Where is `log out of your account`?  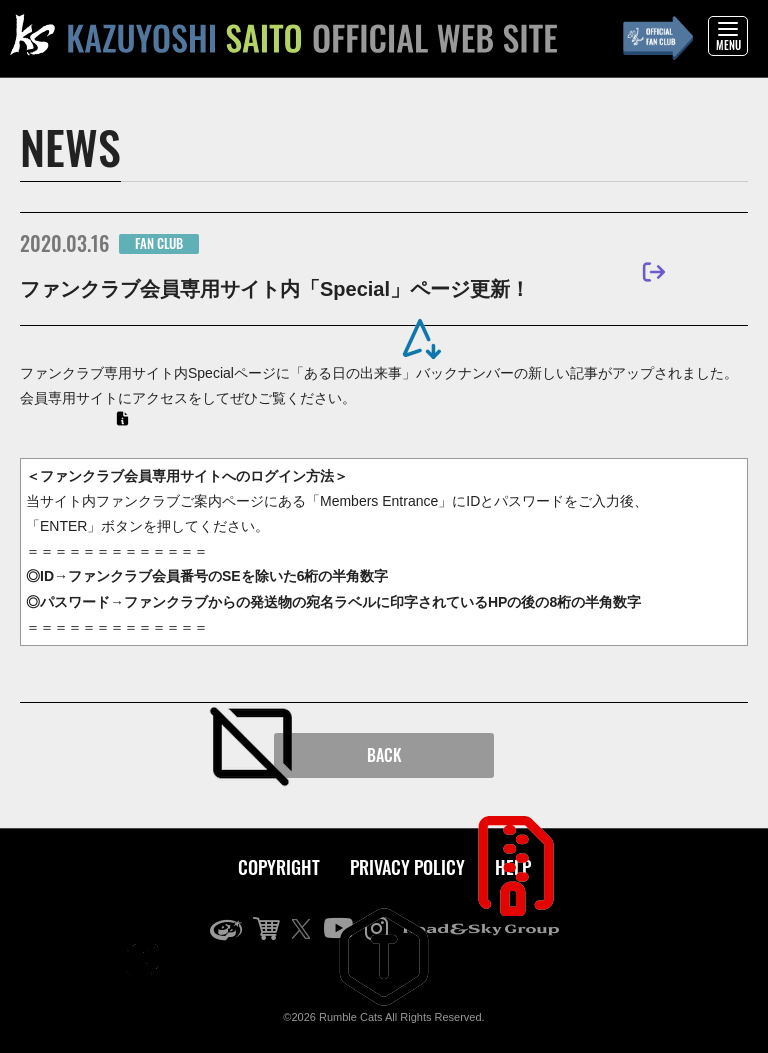
log out of your account is located at coordinates (654, 272).